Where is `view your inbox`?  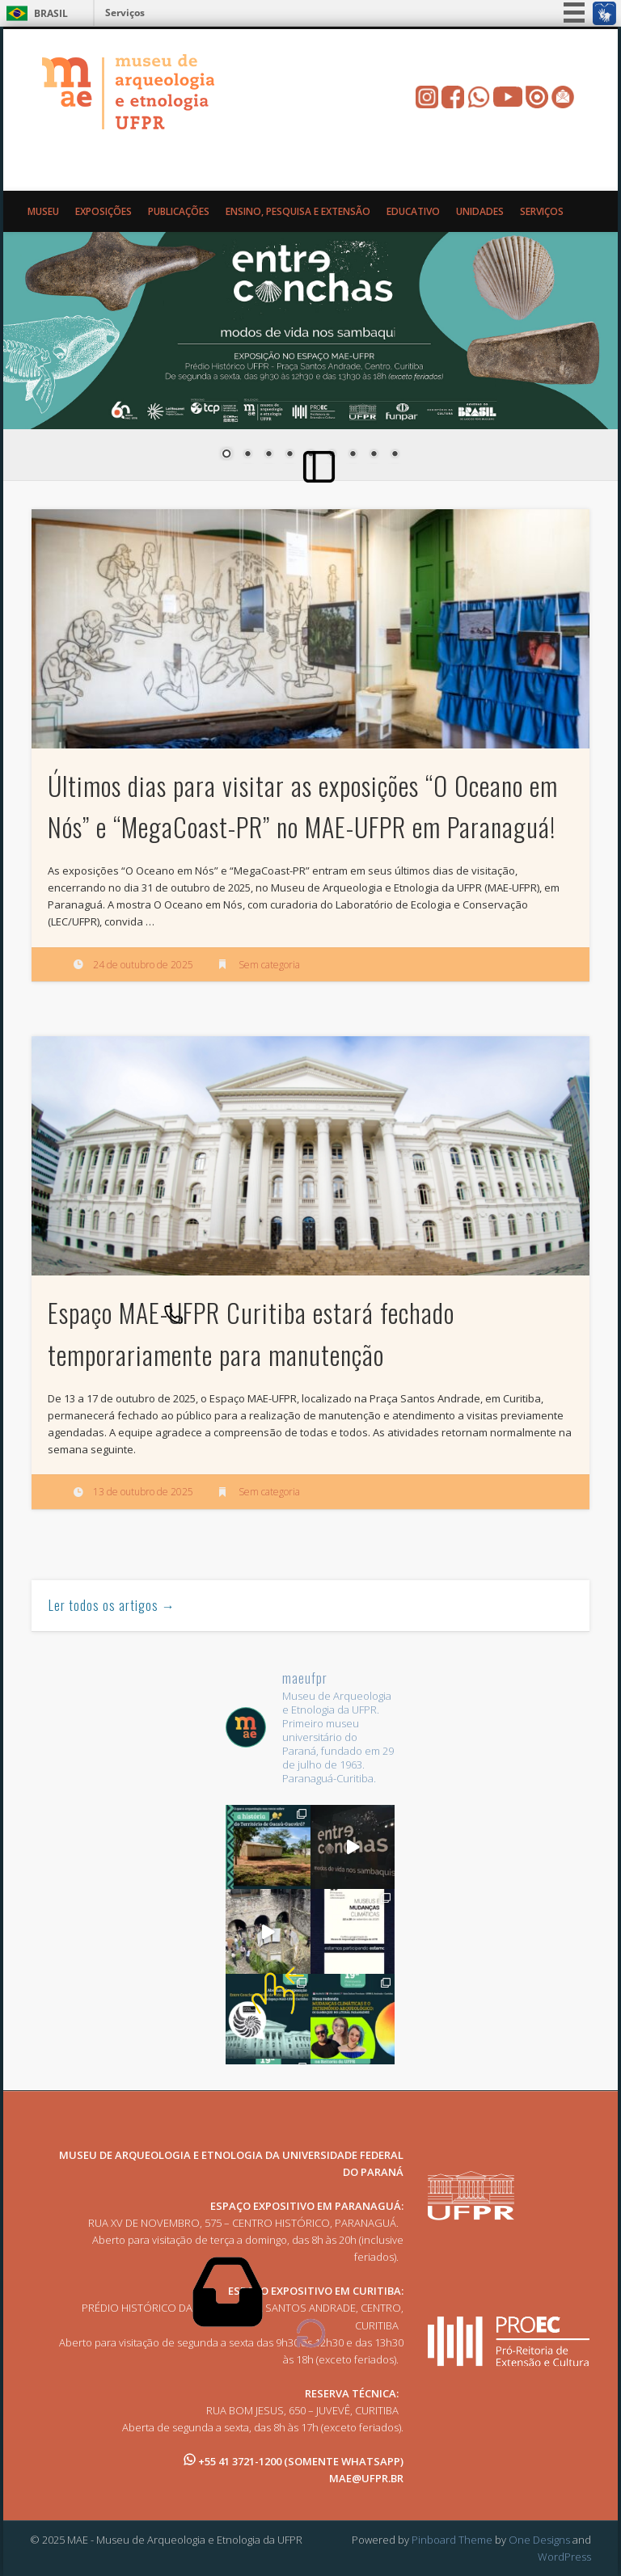
view your inbox is located at coordinates (227, 2291).